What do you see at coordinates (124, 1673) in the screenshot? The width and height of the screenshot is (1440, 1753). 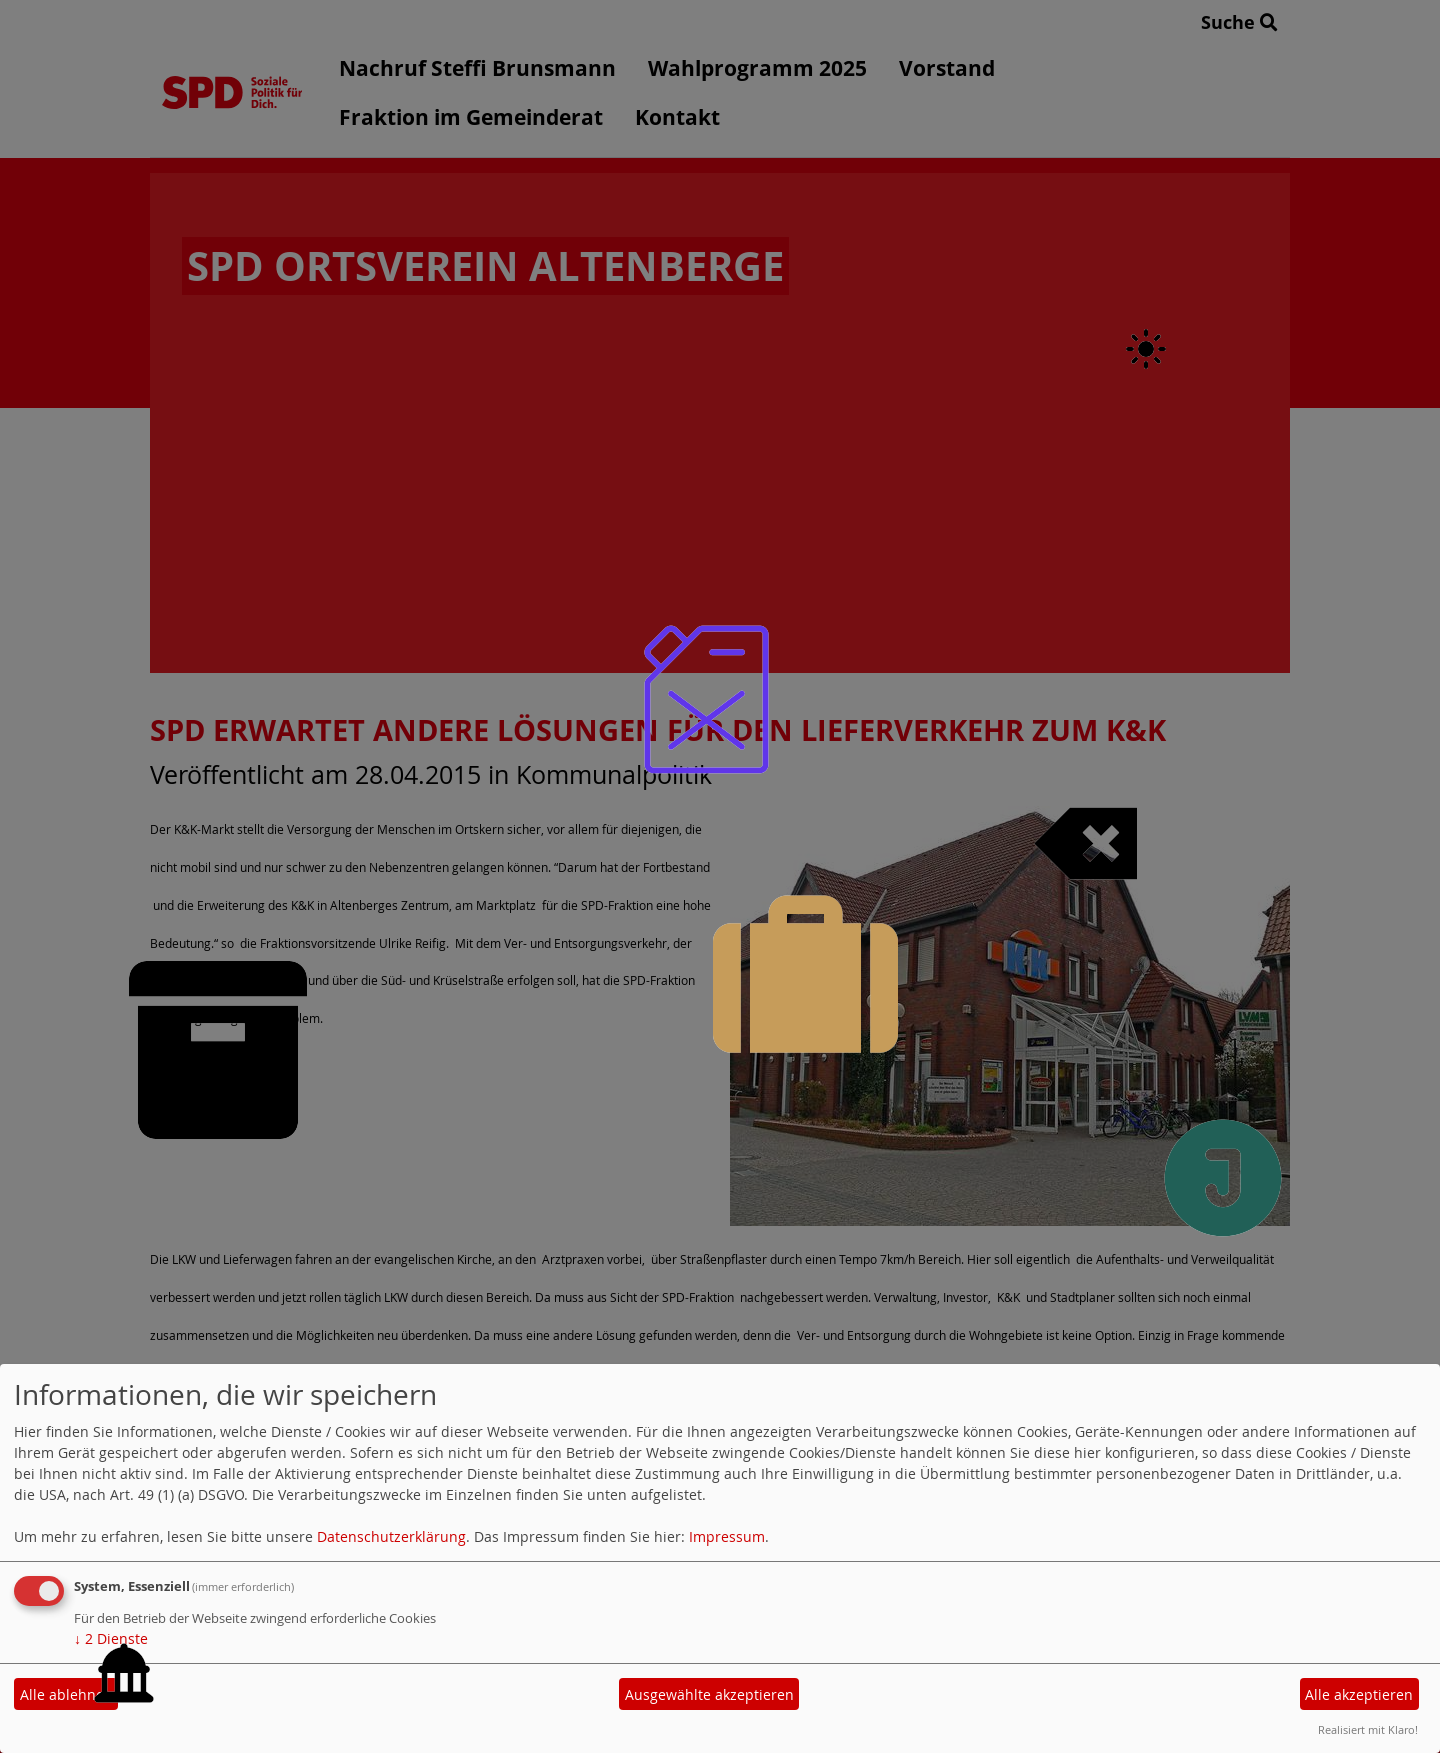 I see `view government or civic services` at bounding box center [124, 1673].